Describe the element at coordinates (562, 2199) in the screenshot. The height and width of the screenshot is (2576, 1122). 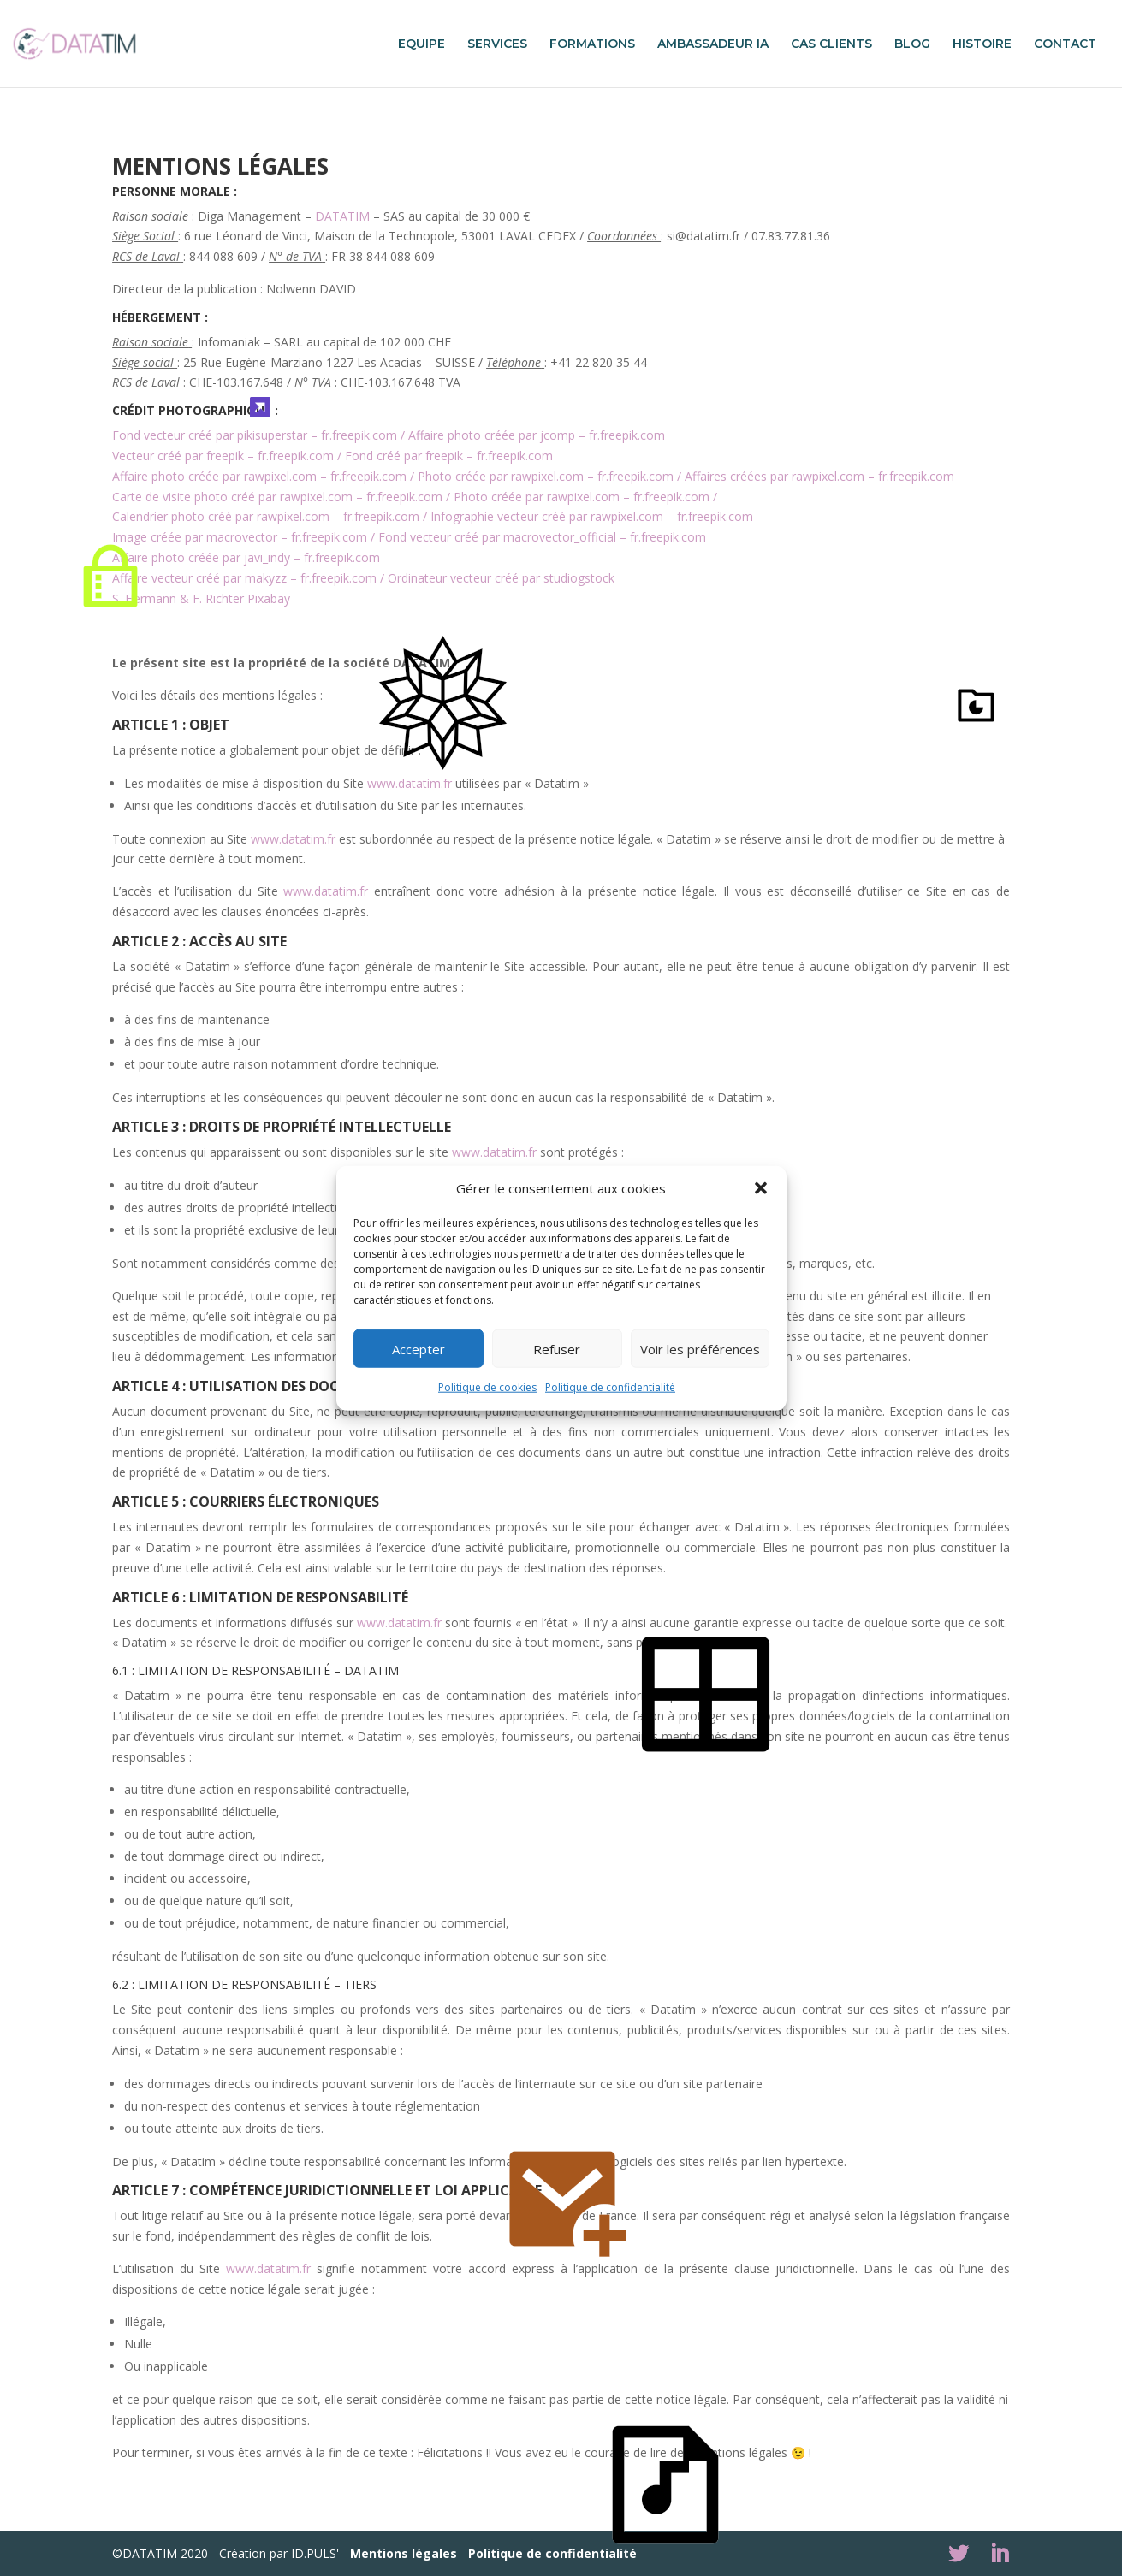
I see `compose a new email` at that location.